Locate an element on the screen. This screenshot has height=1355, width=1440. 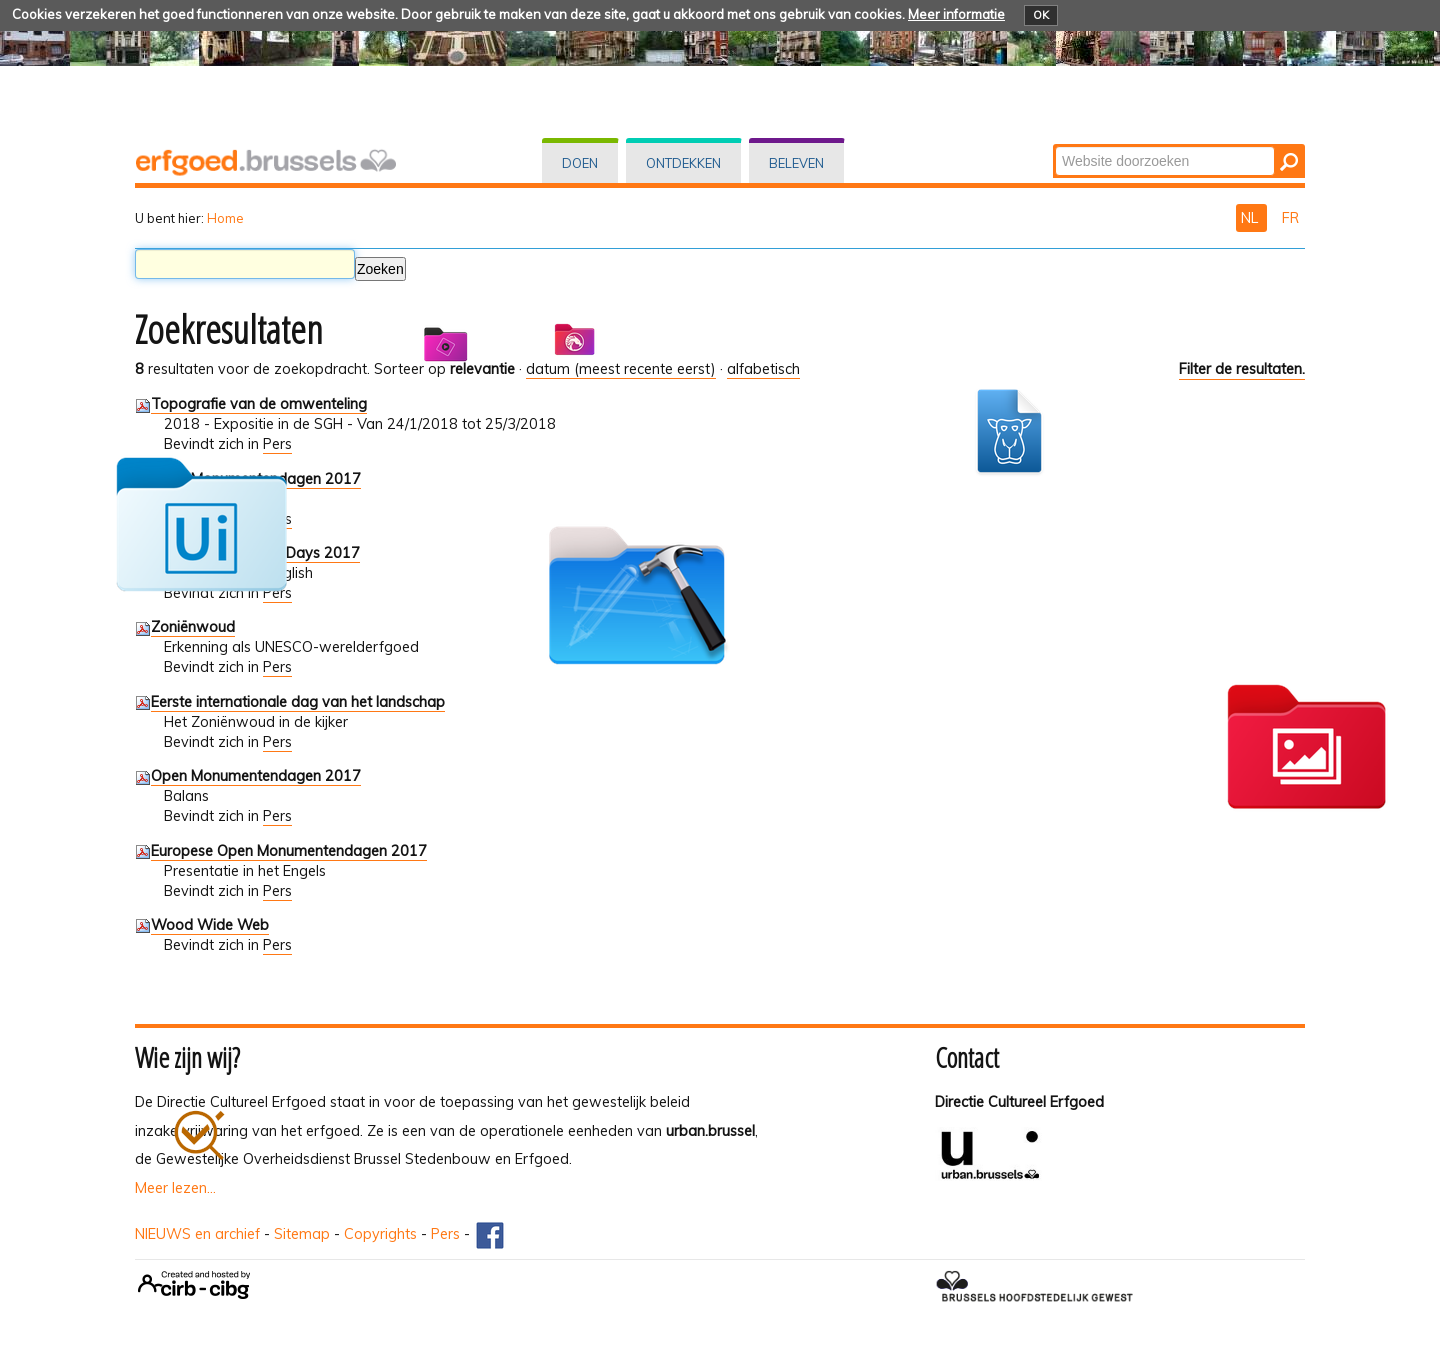
open Adobe Premiere Elements project folder is located at coordinates (445, 345).